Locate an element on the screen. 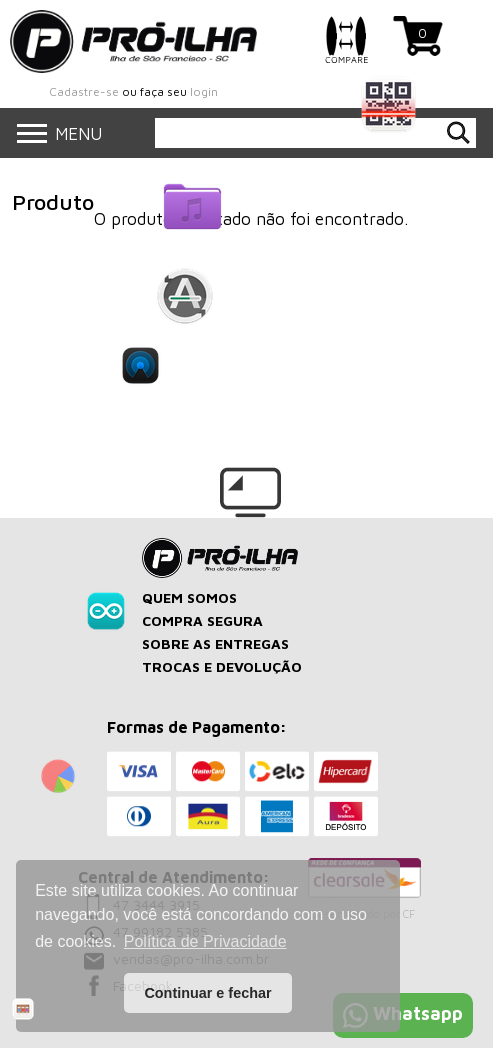 Image resolution: width=493 pixels, height=1048 pixels. open airdrop to share files wirelessly is located at coordinates (140, 365).